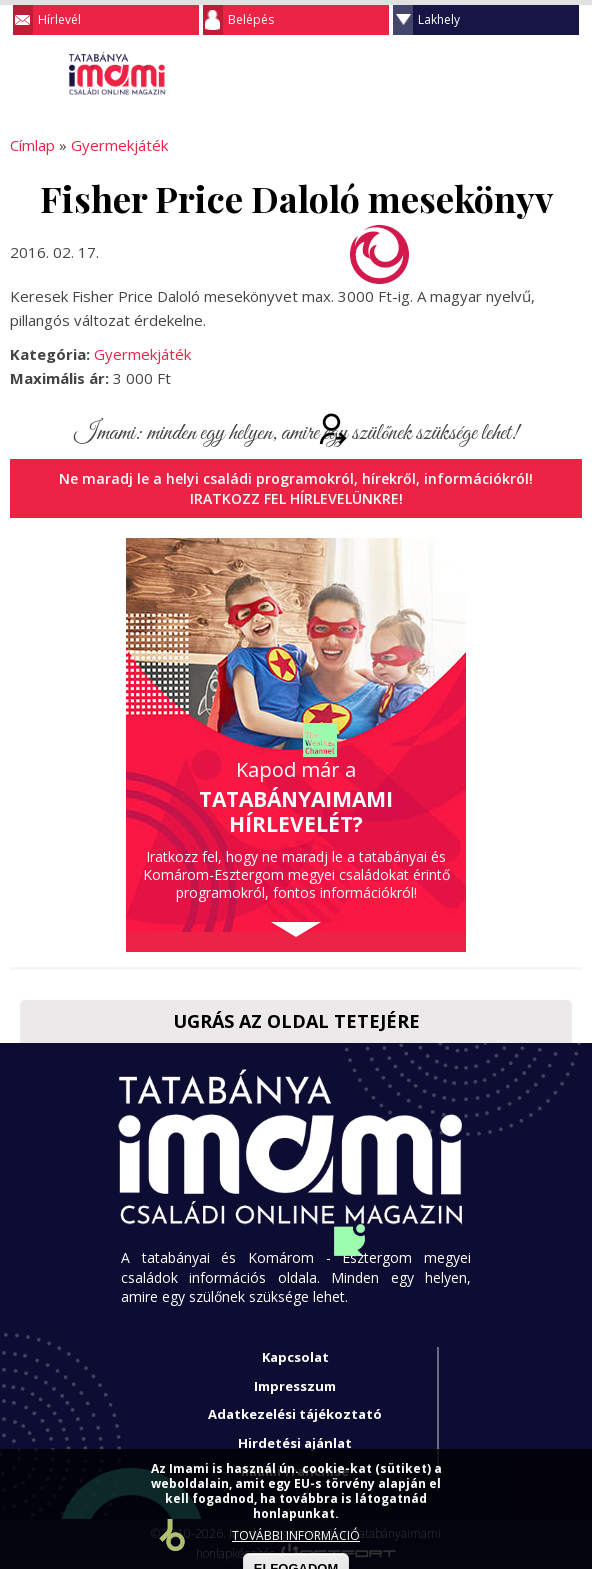 Image resolution: width=592 pixels, height=1569 pixels. I want to click on open Firefox browser, so click(379, 254).